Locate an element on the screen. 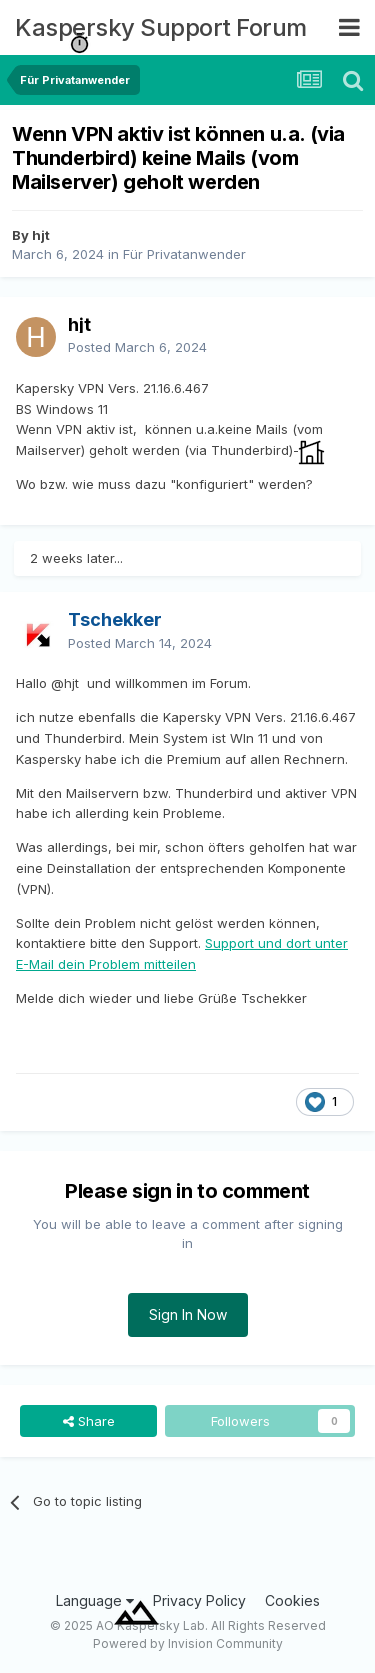  set a countdown timer is located at coordinates (79, 43).